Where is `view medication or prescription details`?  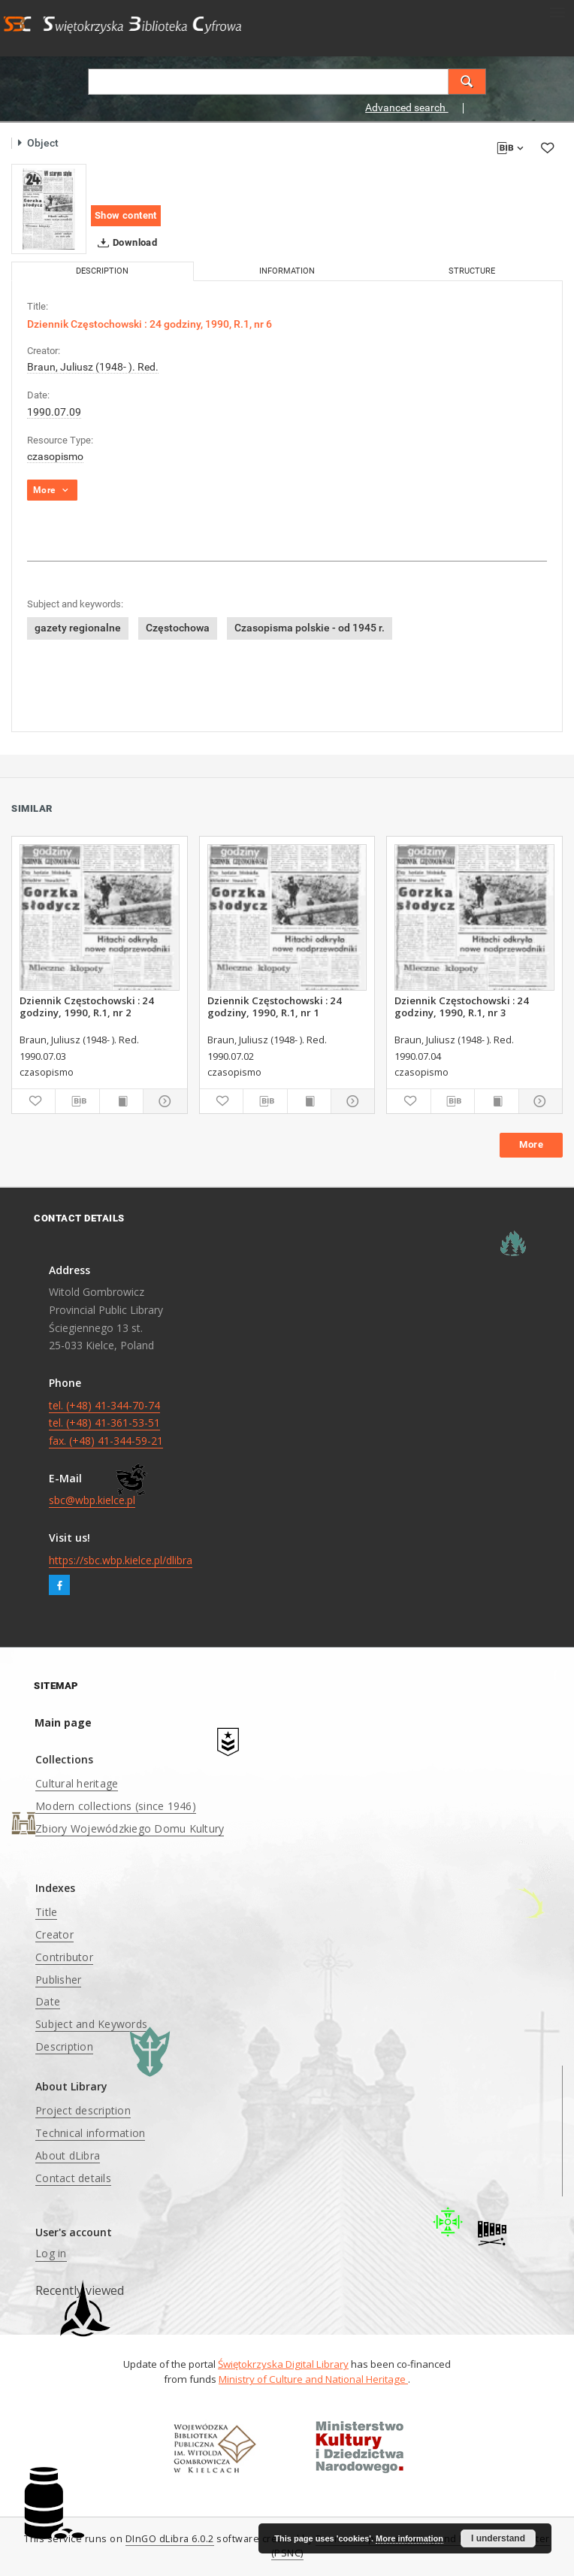 view medication or prescription details is located at coordinates (51, 2503).